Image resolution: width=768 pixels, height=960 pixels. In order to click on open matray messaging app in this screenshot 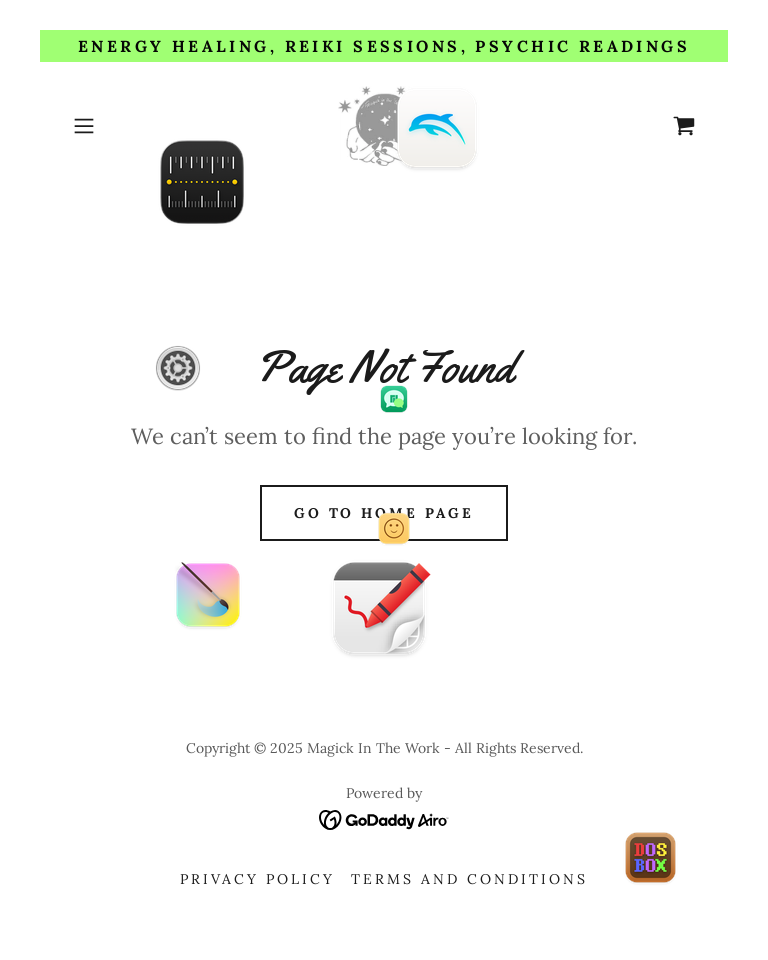, I will do `click(394, 399)`.